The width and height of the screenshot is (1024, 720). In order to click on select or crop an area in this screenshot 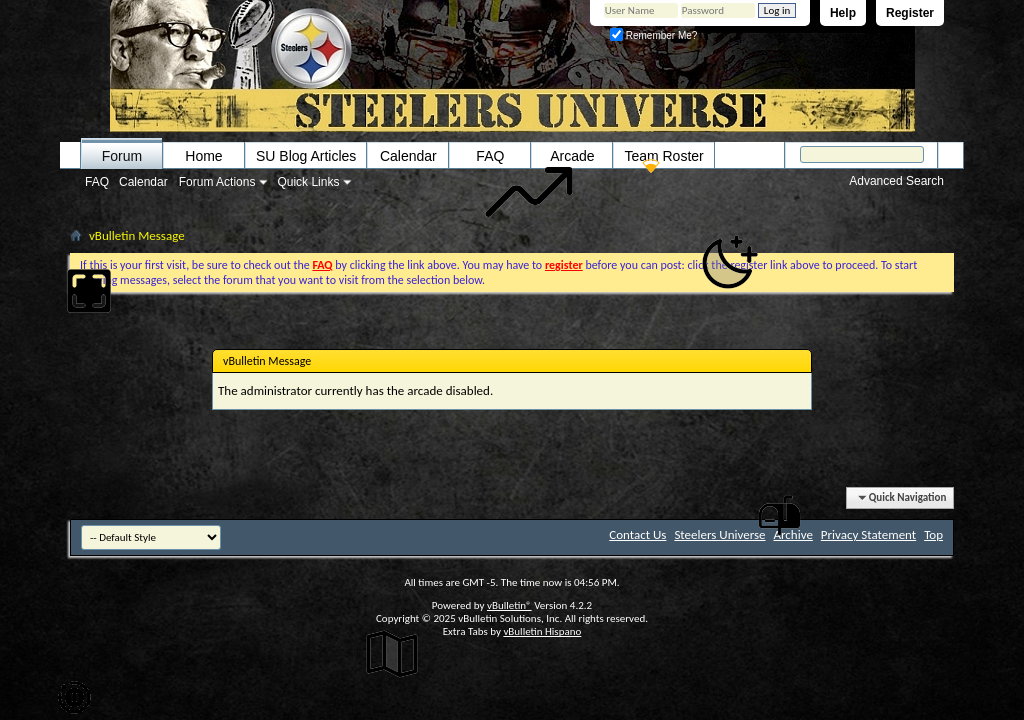, I will do `click(89, 291)`.